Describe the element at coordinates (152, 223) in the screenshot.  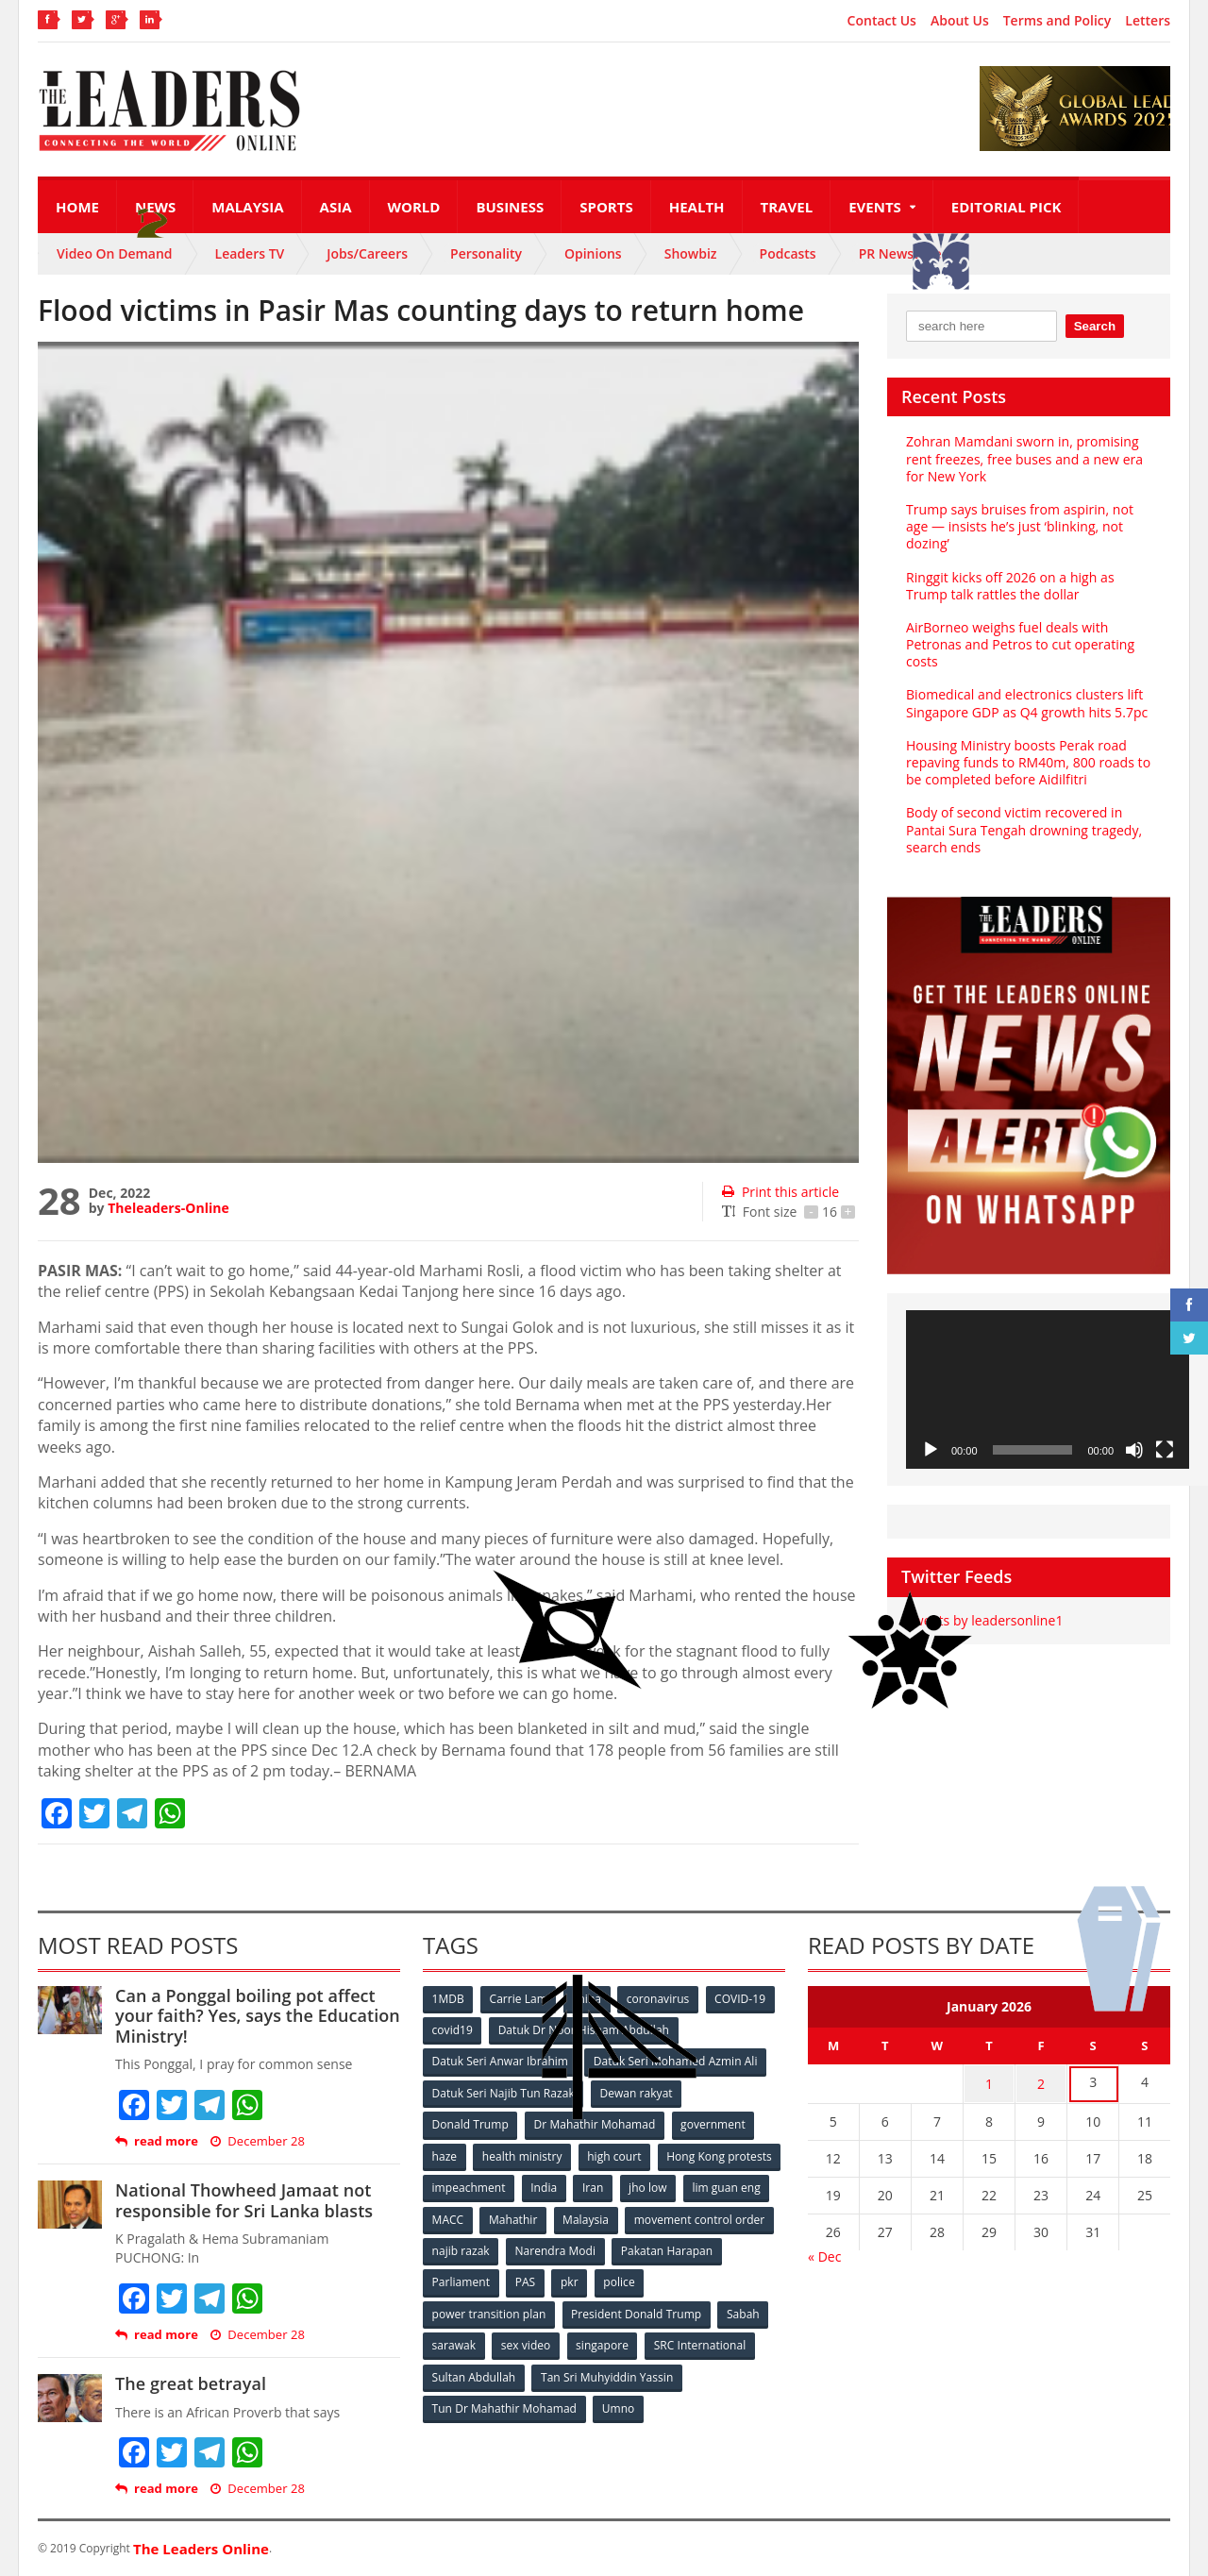
I see `view hiking or walking trail routes` at that location.